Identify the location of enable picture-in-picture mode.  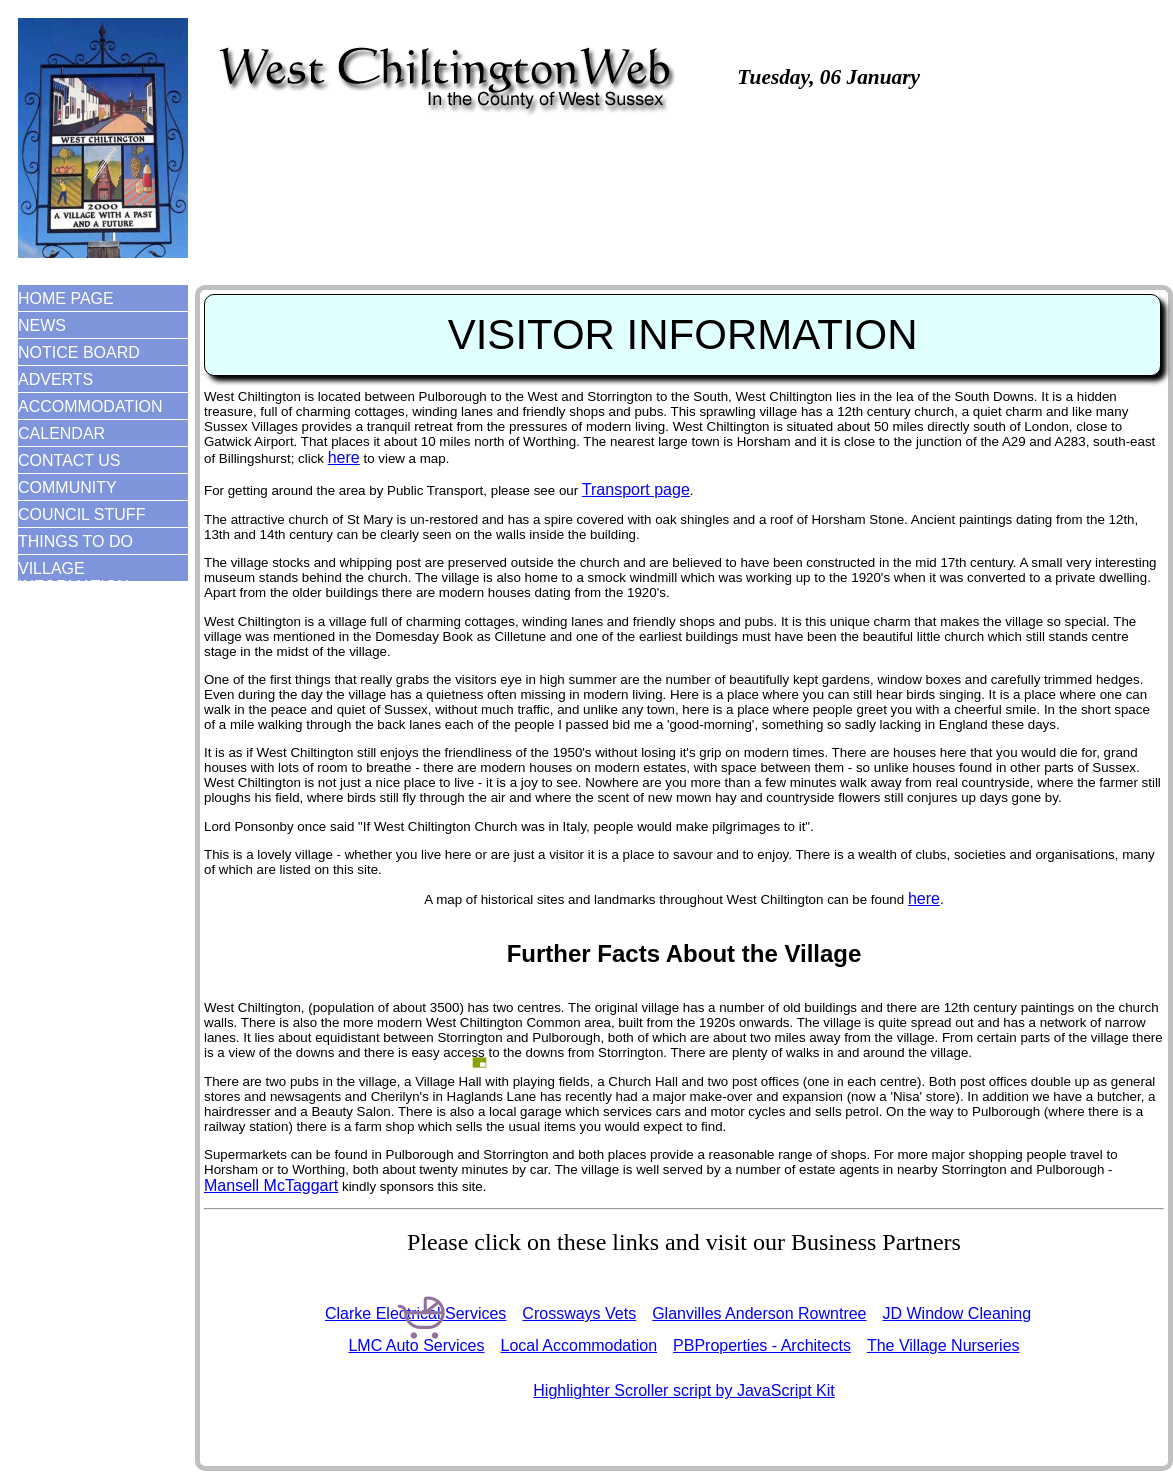
(479, 1062).